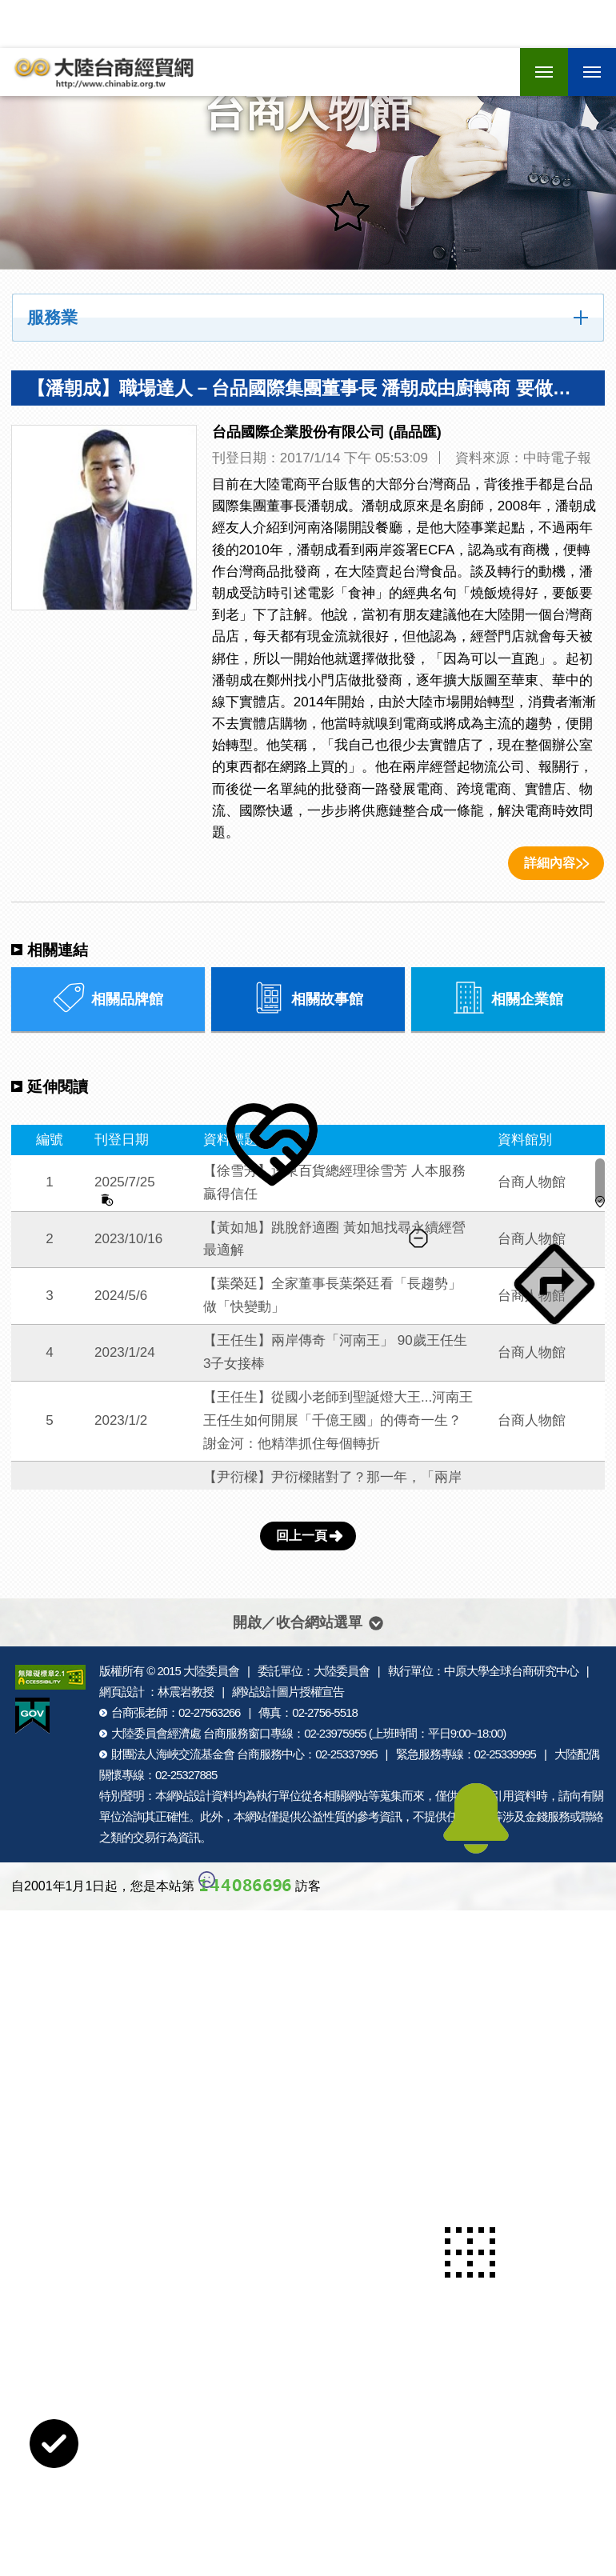 Image resolution: width=616 pixels, height=2576 pixels. What do you see at coordinates (418, 1238) in the screenshot?
I see `indicates blocked or restricted content` at bounding box center [418, 1238].